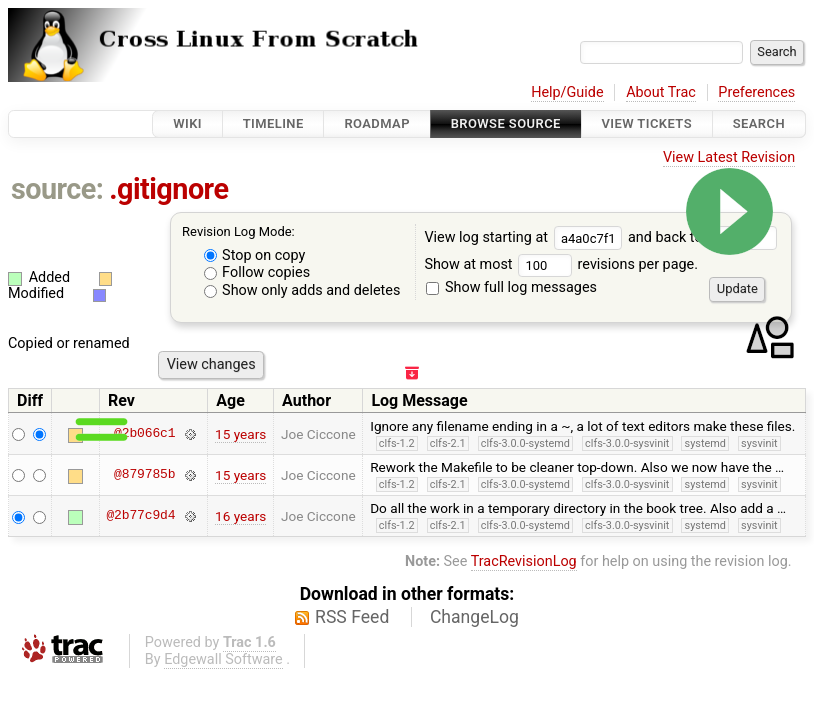 This screenshot has width=814, height=720. I want to click on play media or video content, so click(729, 211).